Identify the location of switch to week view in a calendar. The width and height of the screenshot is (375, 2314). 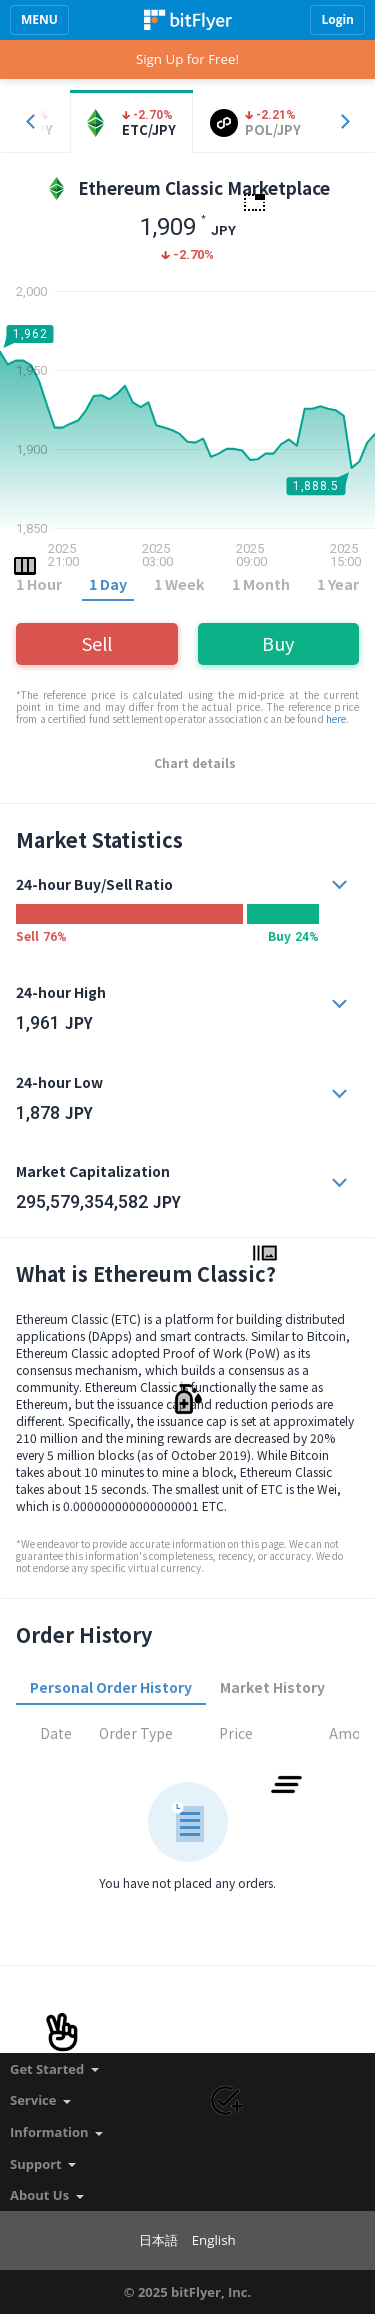
(25, 566).